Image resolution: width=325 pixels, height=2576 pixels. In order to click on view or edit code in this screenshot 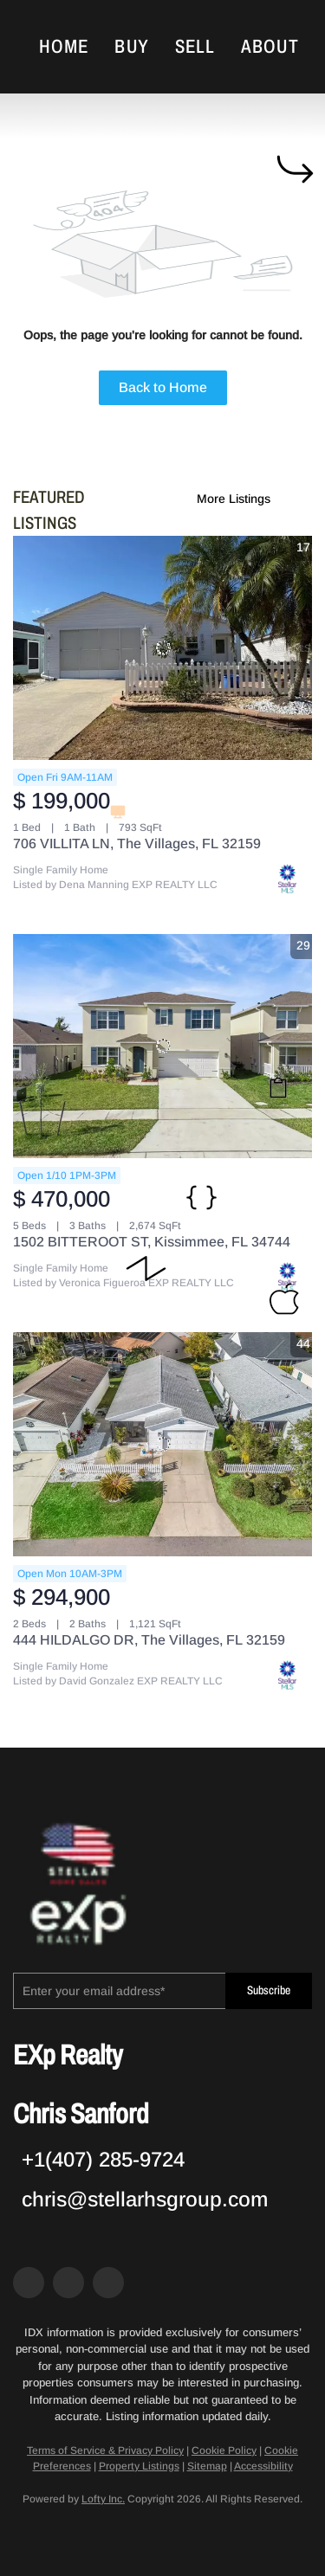, I will do `click(201, 1197)`.